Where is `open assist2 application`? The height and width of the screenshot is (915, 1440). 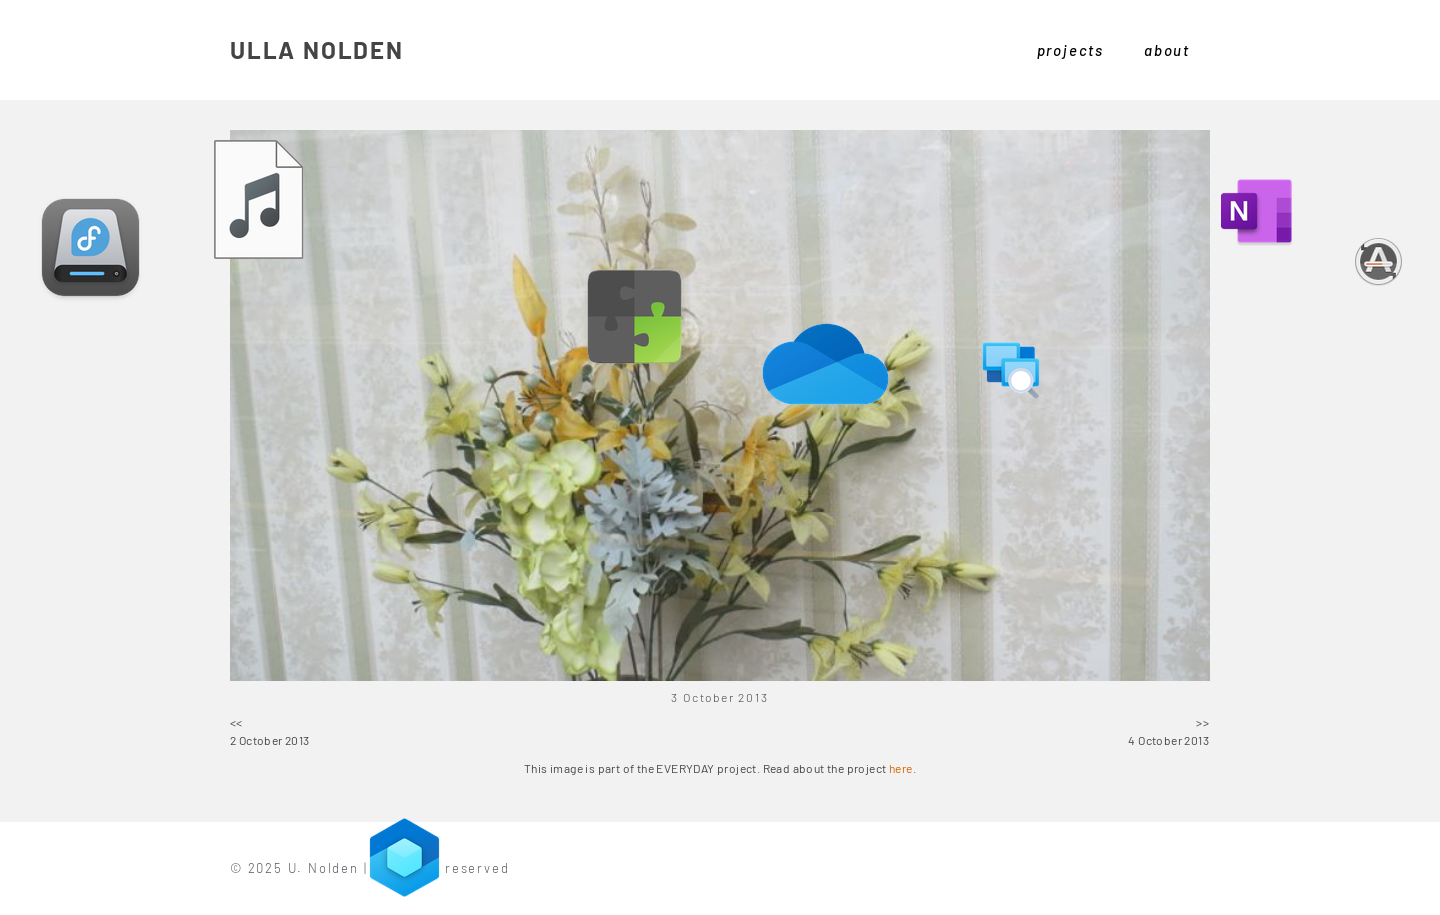 open assist2 application is located at coordinates (404, 857).